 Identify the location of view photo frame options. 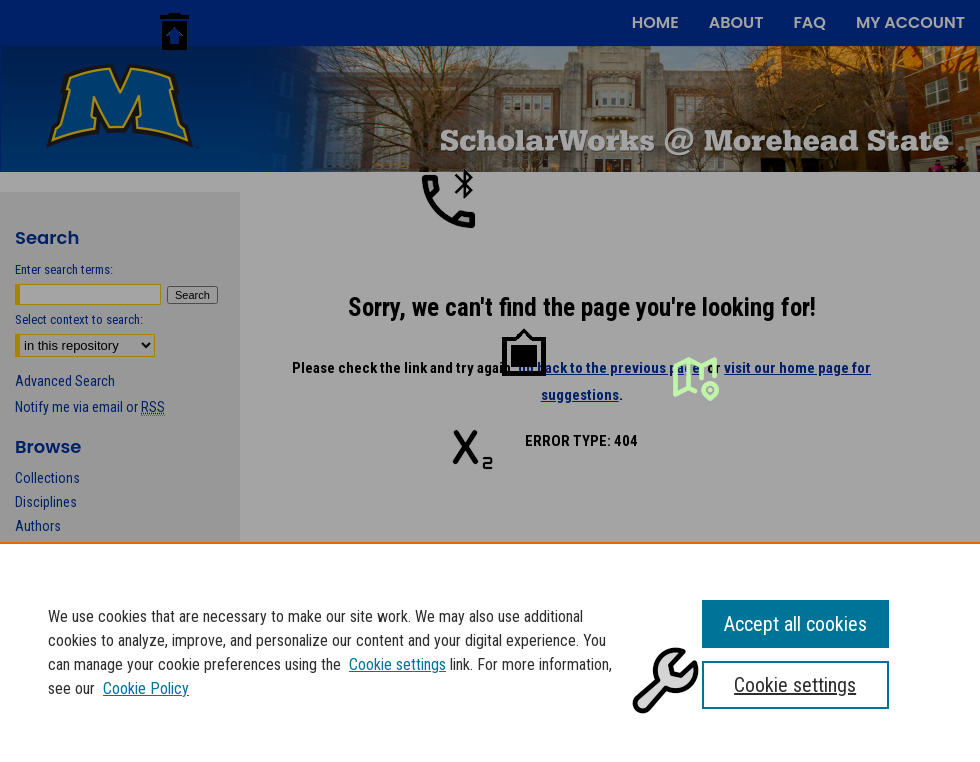
(524, 354).